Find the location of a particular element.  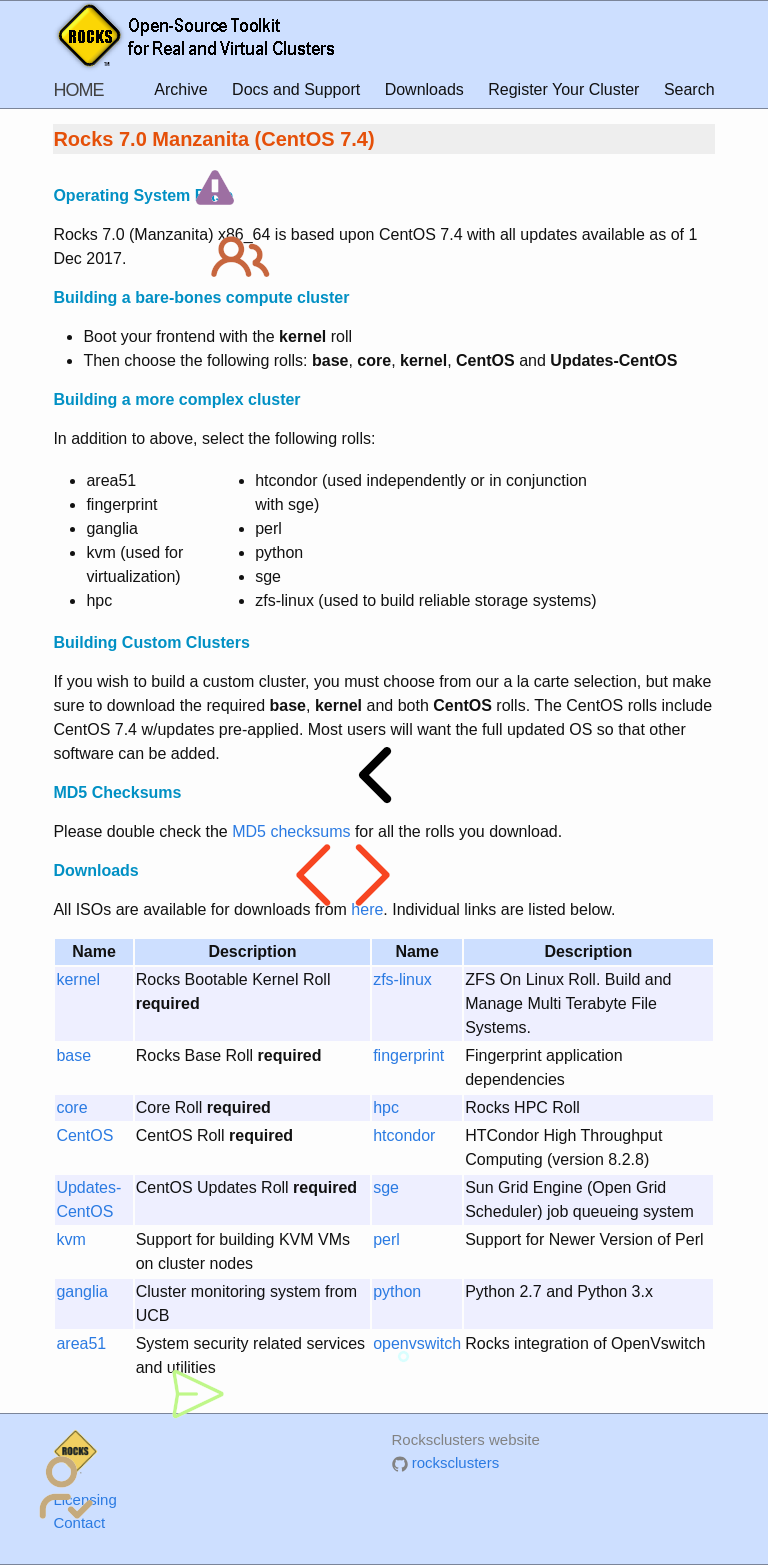

indicates a warning or alert requiring attention is located at coordinates (215, 189).